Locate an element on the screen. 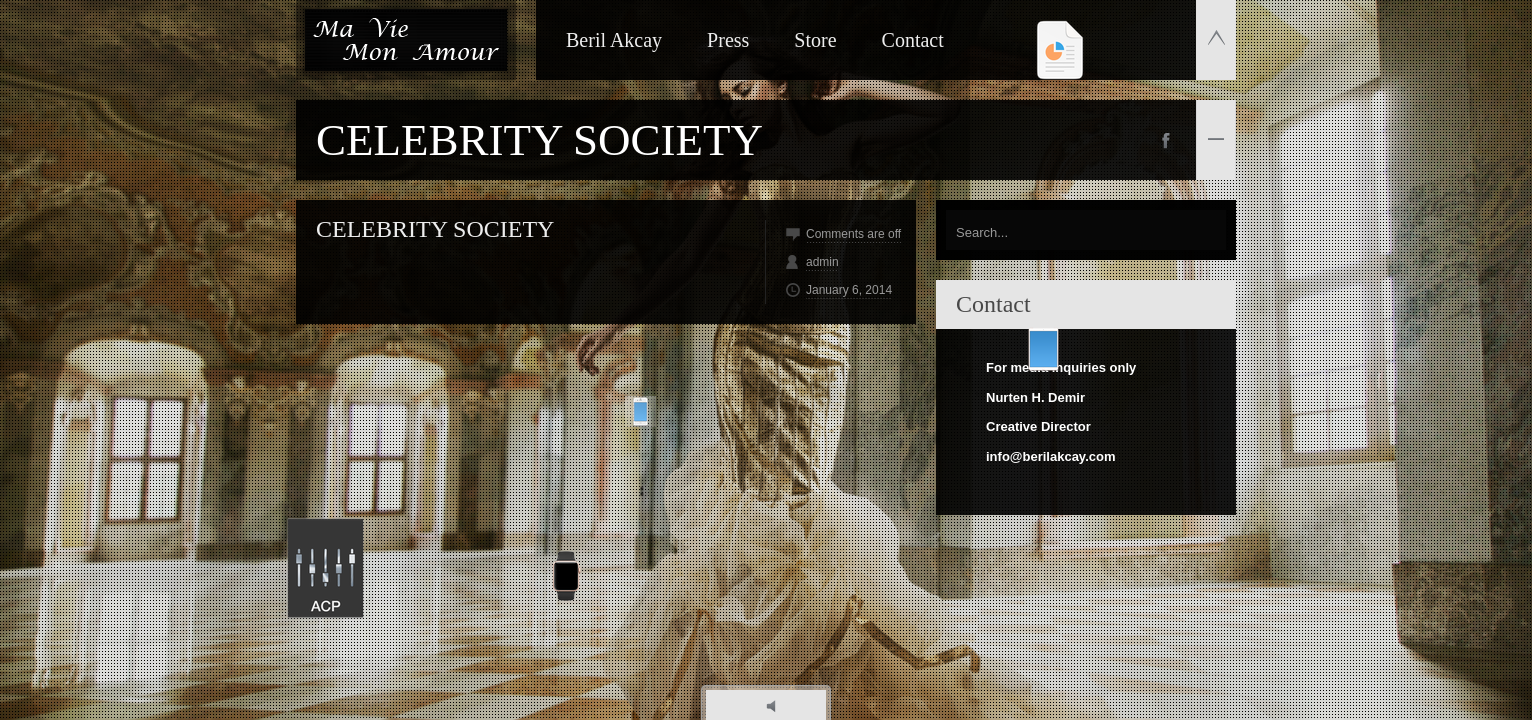 This screenshot has height=720, width=1532. manage connected Apple Watch device is located at coordinates (566, 576).